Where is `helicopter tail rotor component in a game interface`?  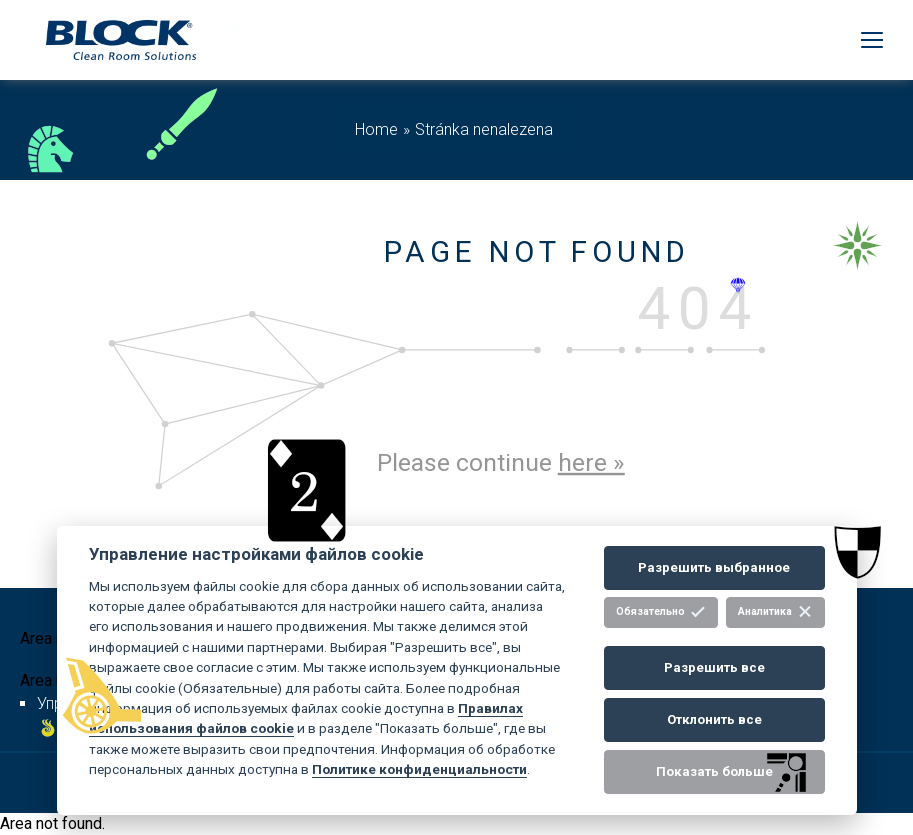 helicopter tail rotor component in a game interface is located at coordinates (101, 695).